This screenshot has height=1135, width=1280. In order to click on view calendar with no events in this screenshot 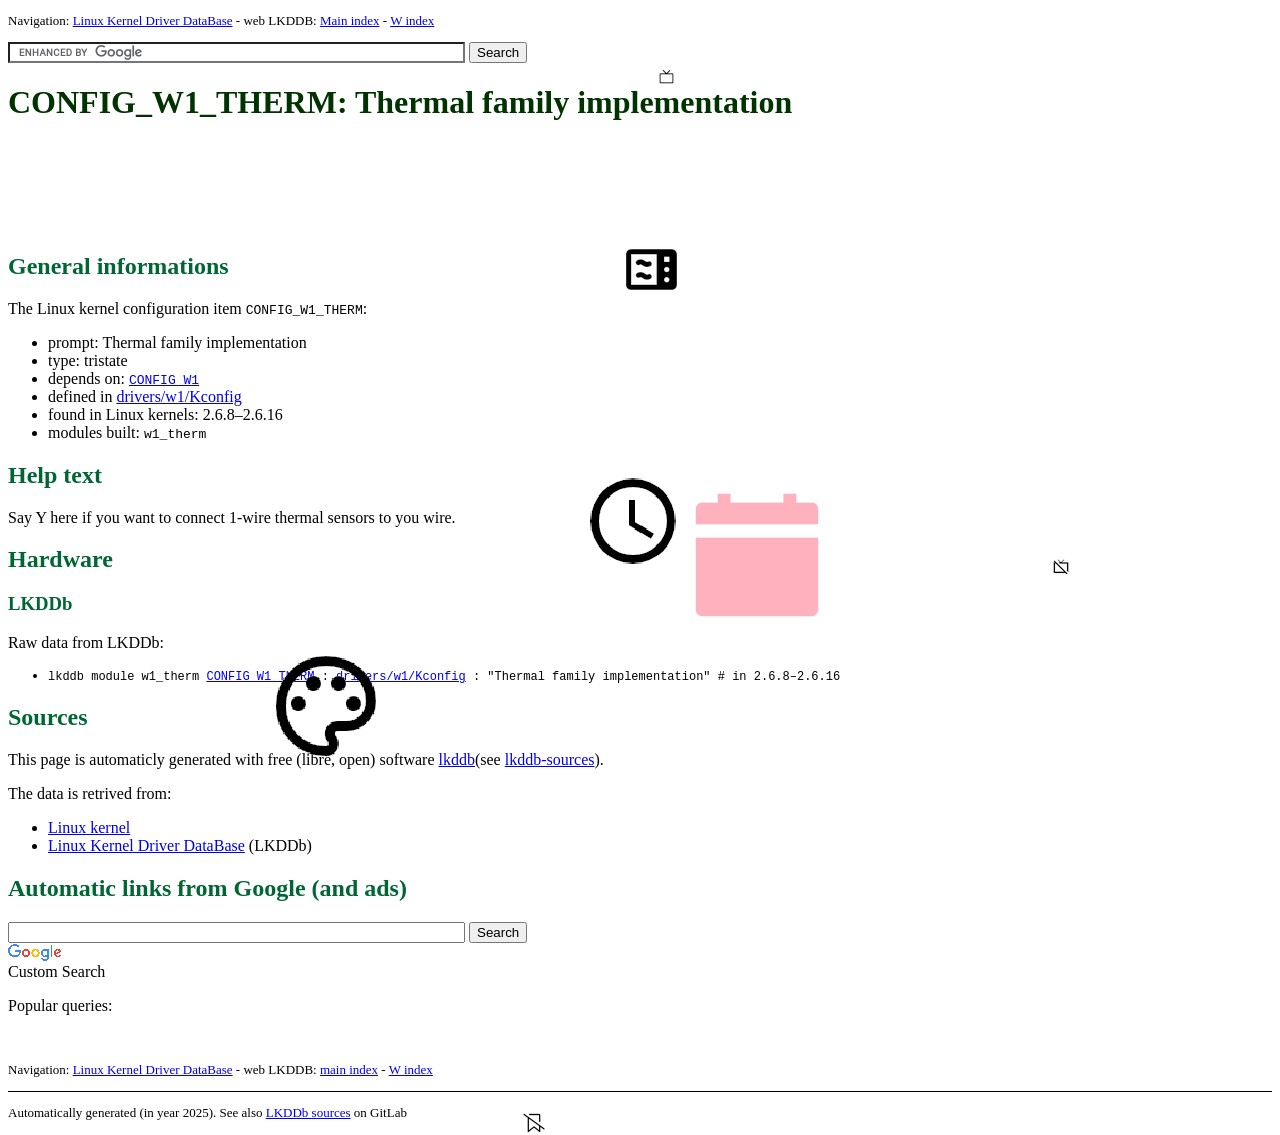, I will do `click(757, 555)`.